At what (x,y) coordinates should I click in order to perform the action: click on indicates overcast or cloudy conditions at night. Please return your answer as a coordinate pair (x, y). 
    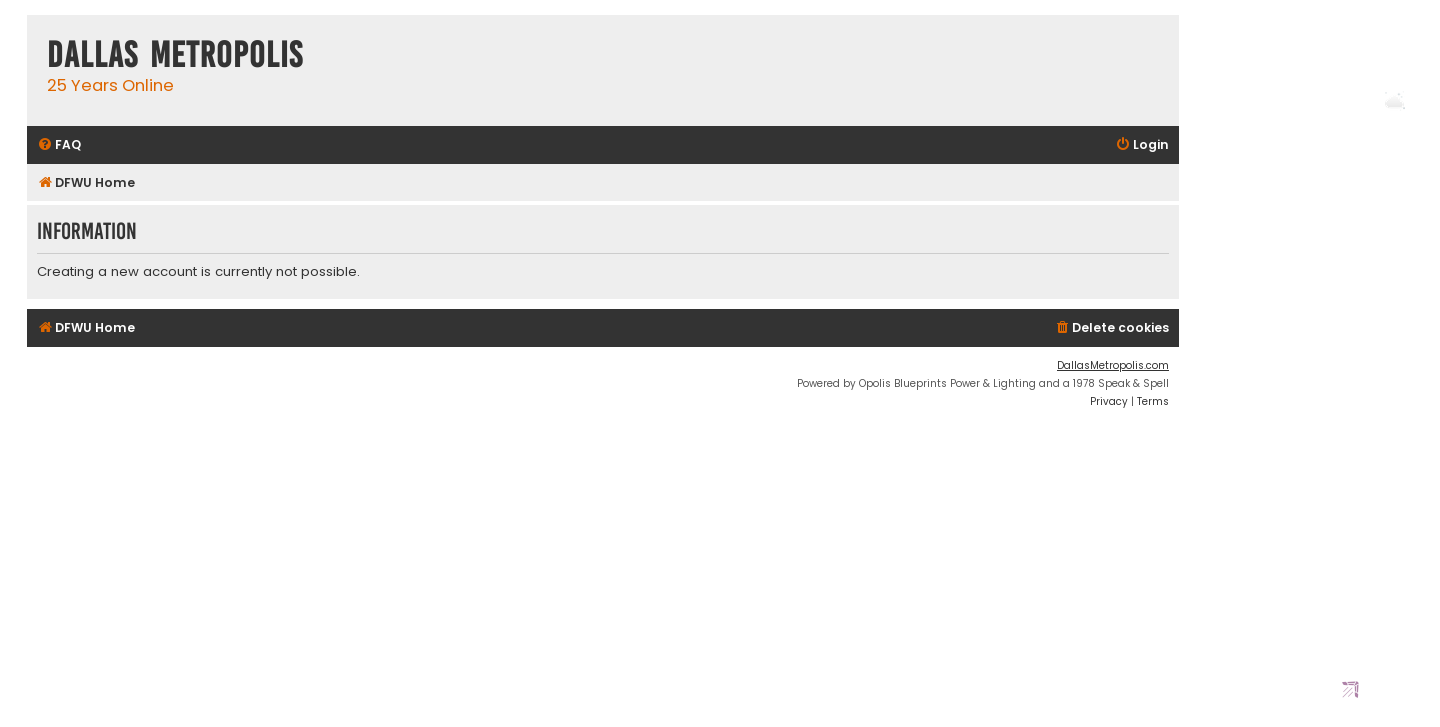
    Looking at the image, I should click on (1395, 101).